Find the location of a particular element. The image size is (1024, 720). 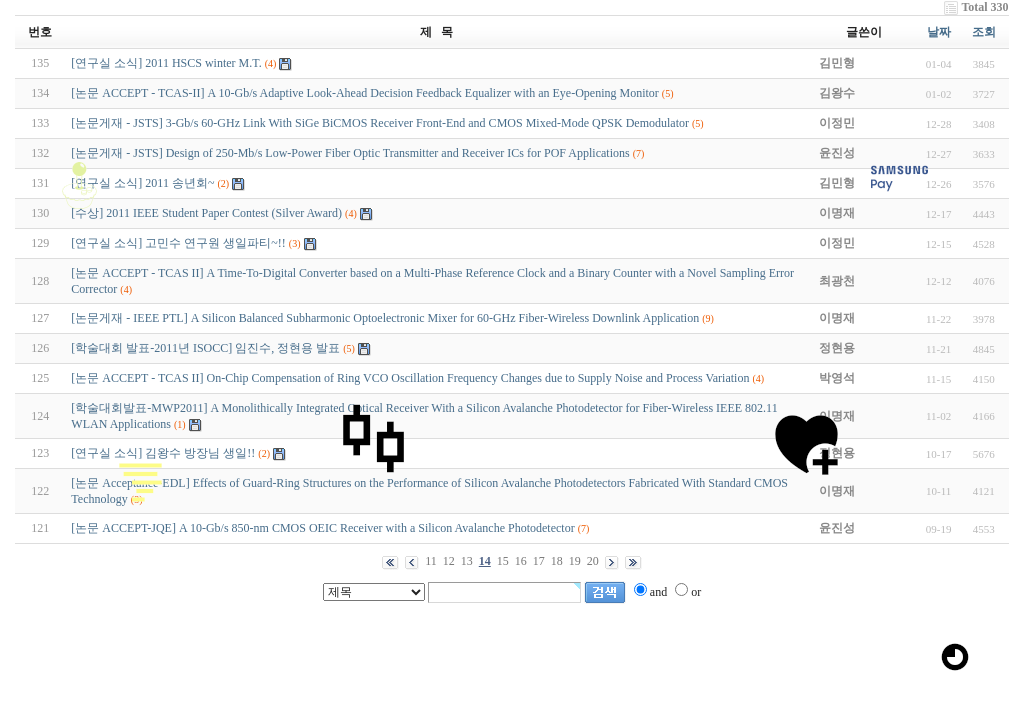

view stock market data is located at coordinates (373, 438).